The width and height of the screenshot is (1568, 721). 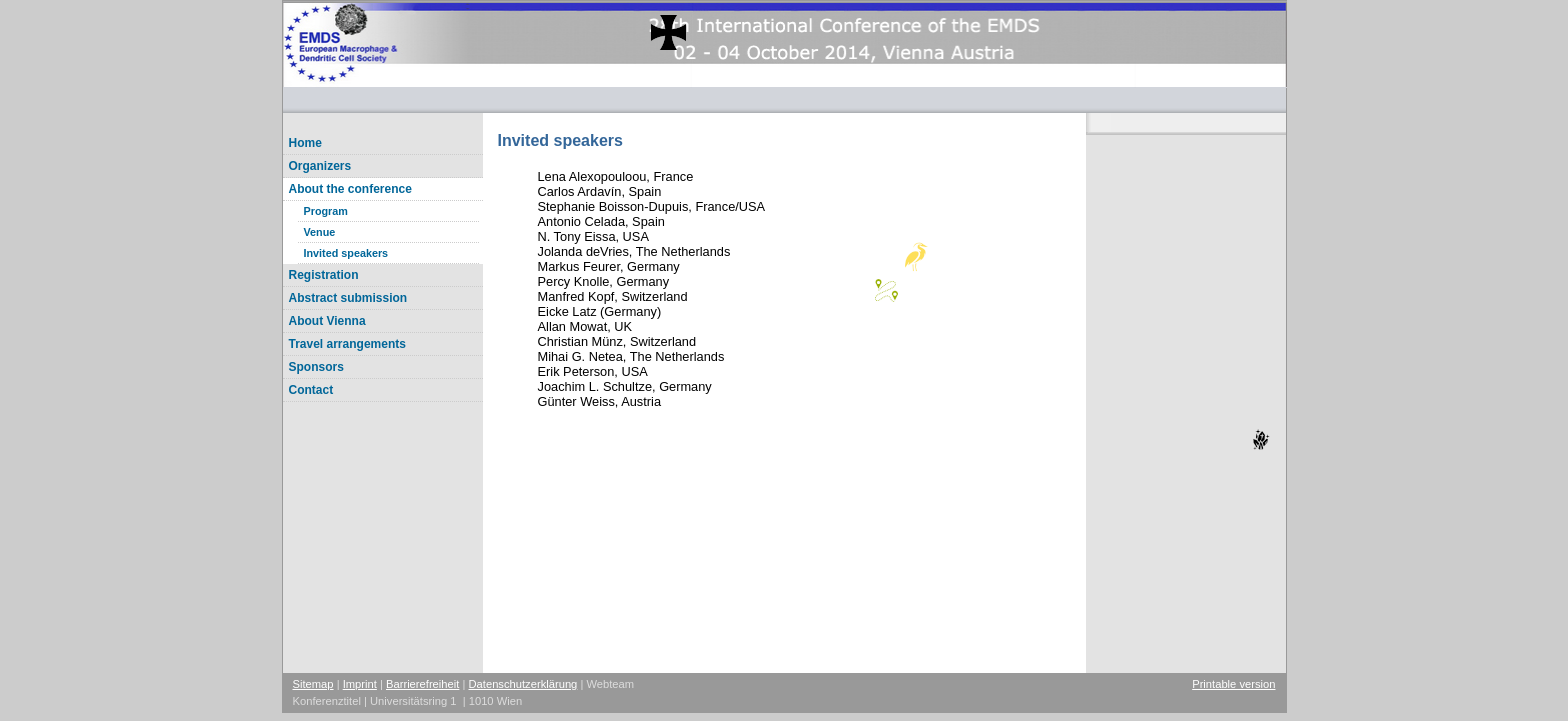 What do you see at coordinates (916, 256) in the screenshot?
I see `heron bird icon for wildlife or nature category` at bounding box center [916, 256].